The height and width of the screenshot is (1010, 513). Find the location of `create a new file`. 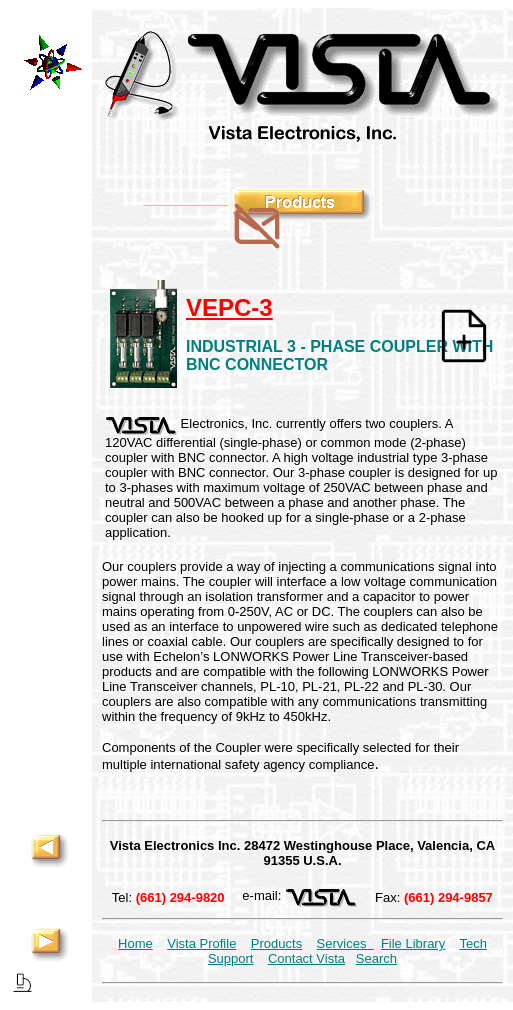

create a new file is located at coordinates (464, 336).